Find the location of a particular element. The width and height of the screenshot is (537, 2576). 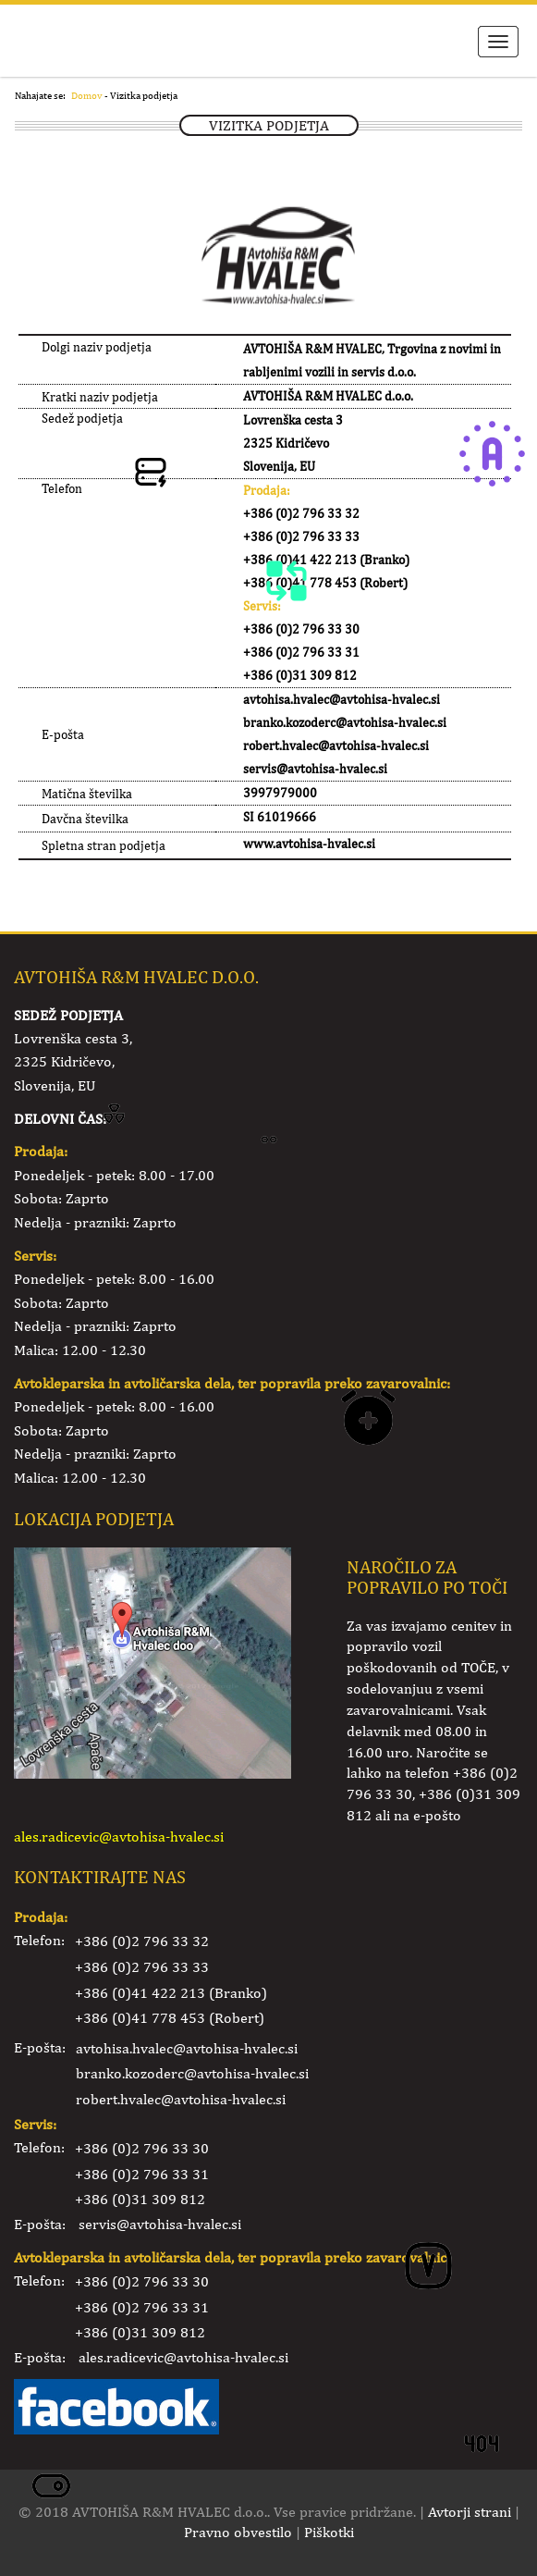

indicates a draft or pending item labeled "A" is located at coordinates (492, 453).